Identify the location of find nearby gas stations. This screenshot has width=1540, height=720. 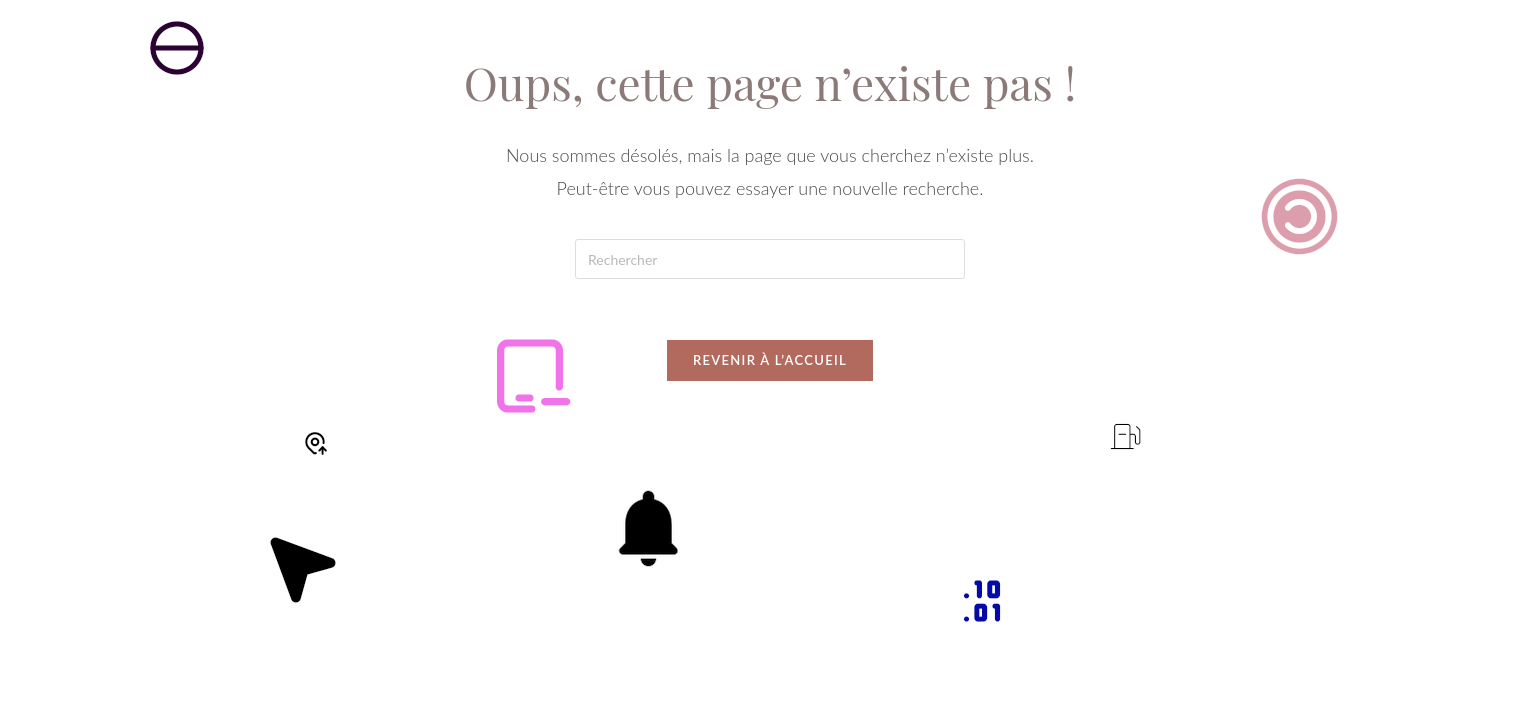
(1124, 436).